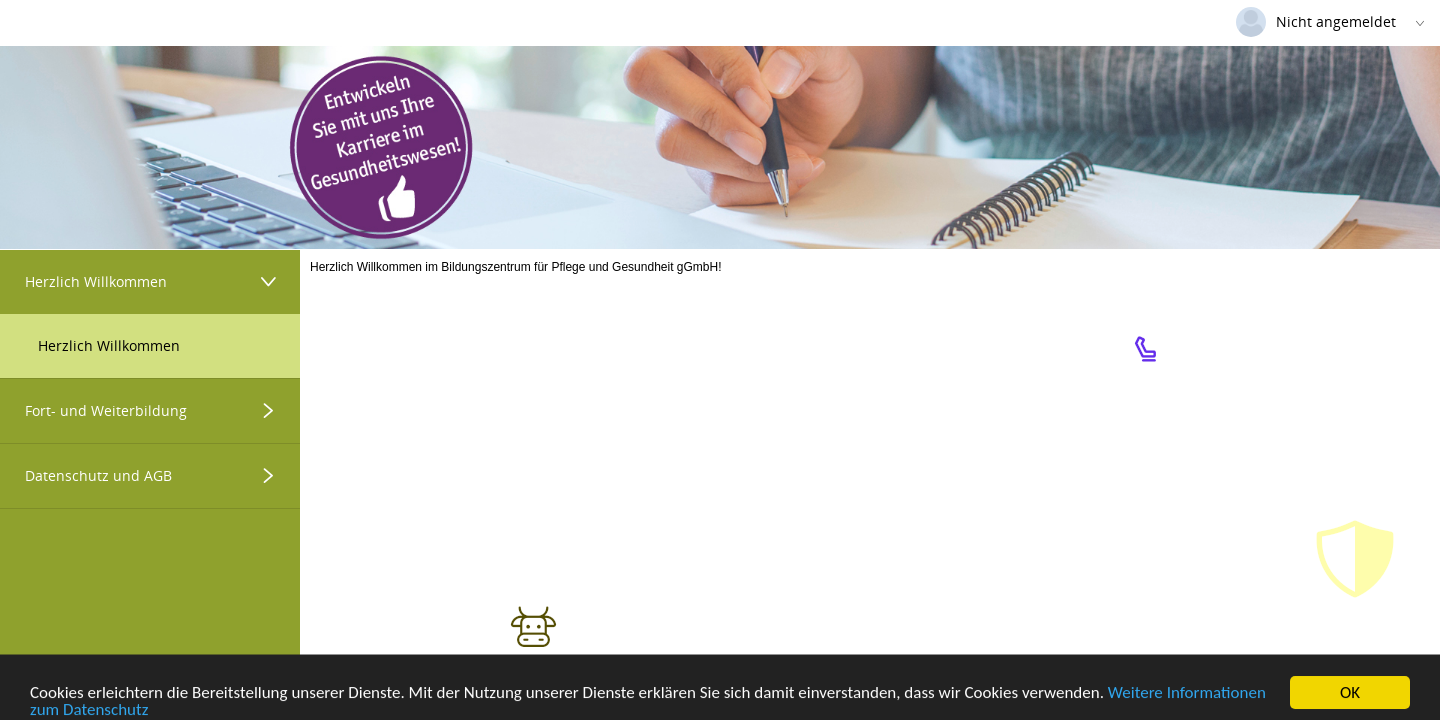 This screenshot has width=1440, height=720. Describe the element at coordinates (533, 627) in the screenshot. I see `access farm or agriculture features` at that location.